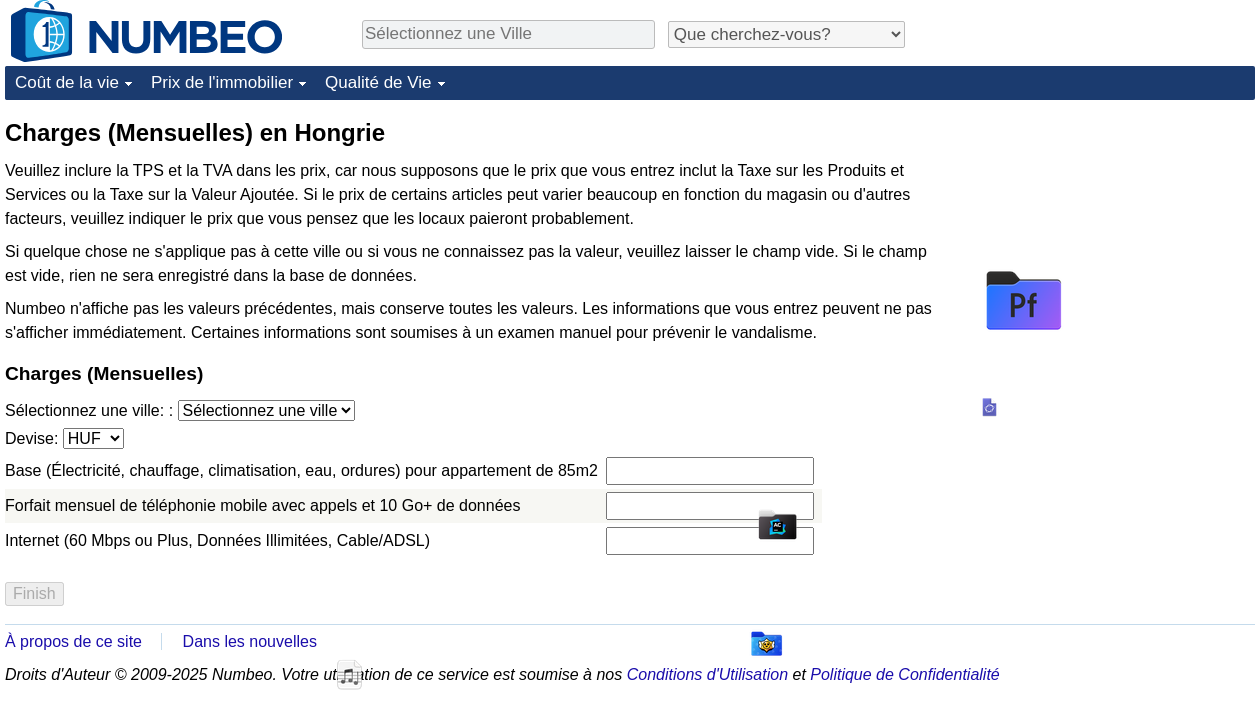 The image size is (1260, 720). I want to click on a geogebra file document, so click(989, 407).